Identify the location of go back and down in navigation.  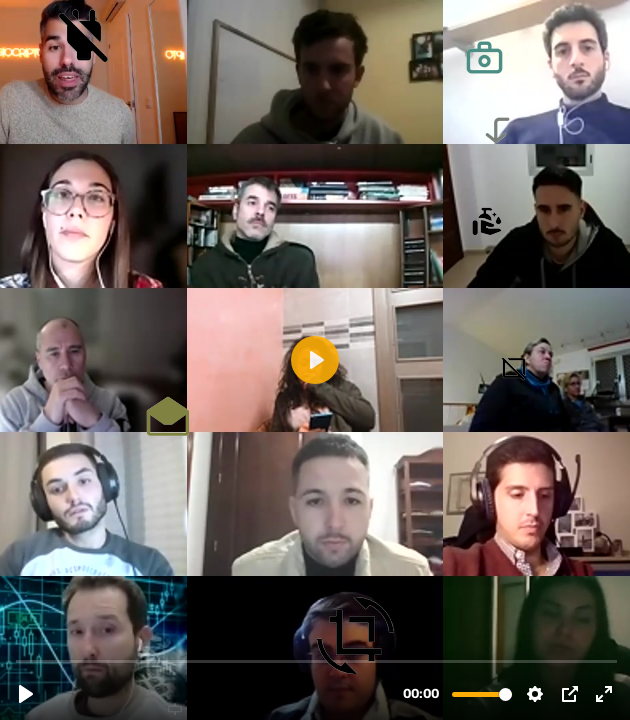
(497, 129).